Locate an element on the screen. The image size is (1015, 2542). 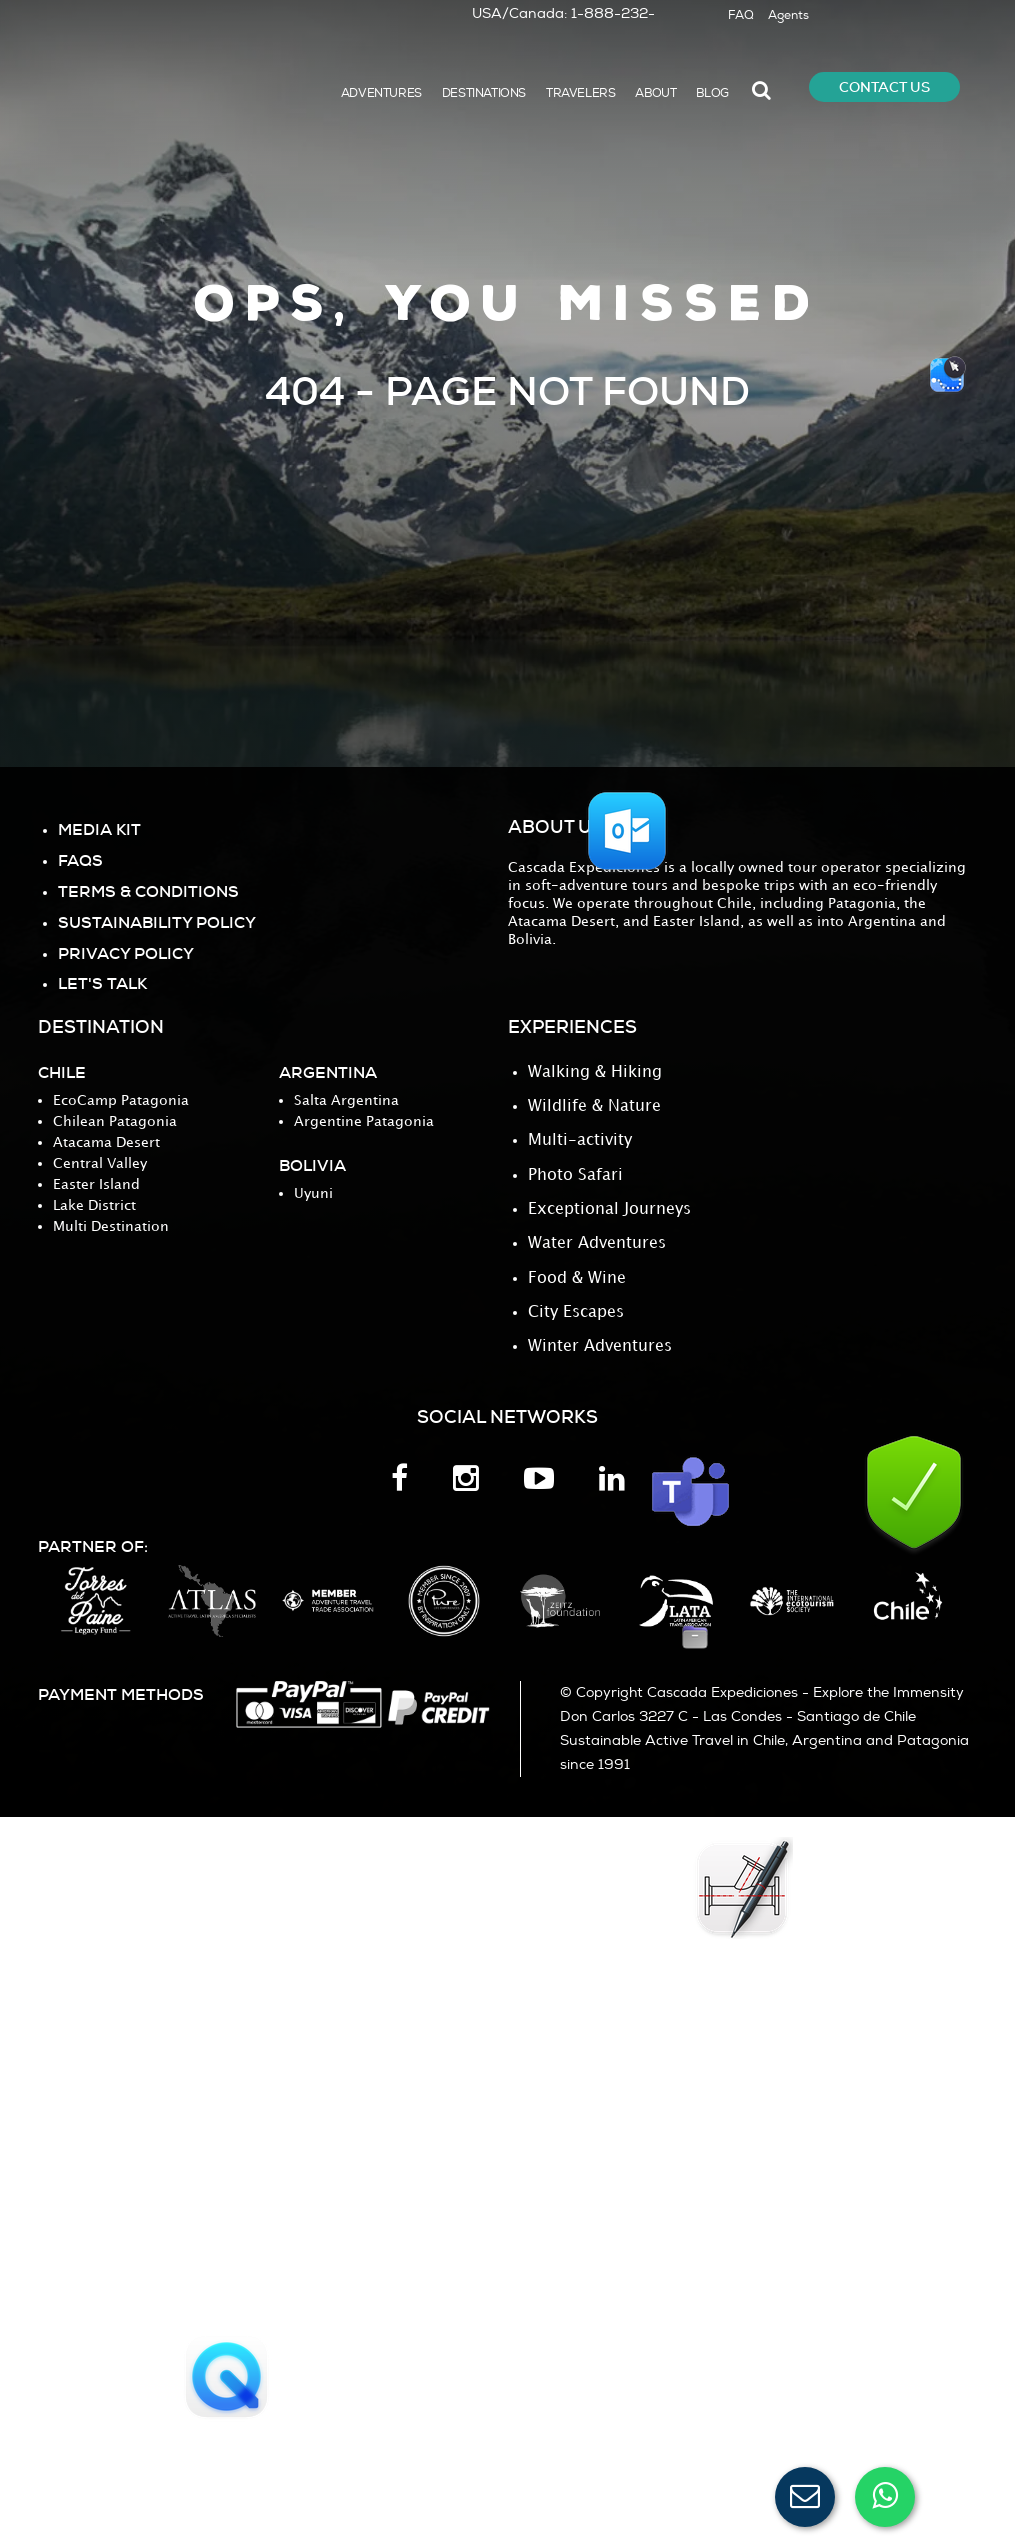
open microsoft teams is located at coordinates (690, 1492).